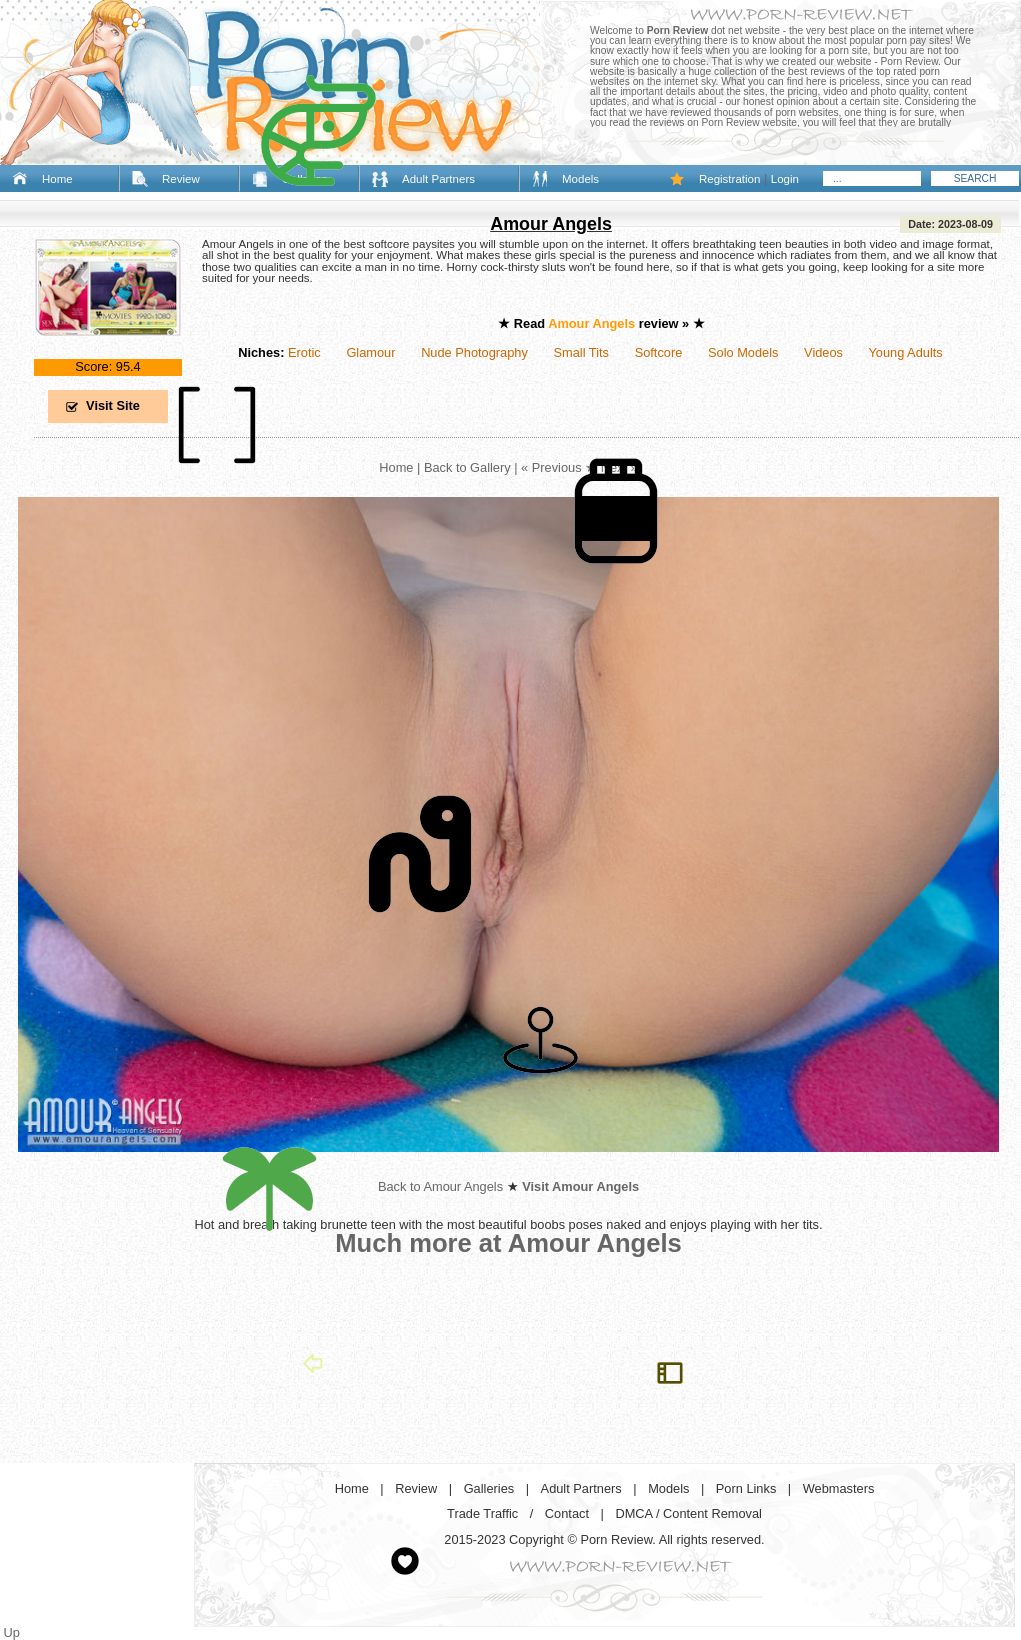  Describe the element at coordinates (616, 511) in the screenshot. I see `view product or ingredient details` at that location.